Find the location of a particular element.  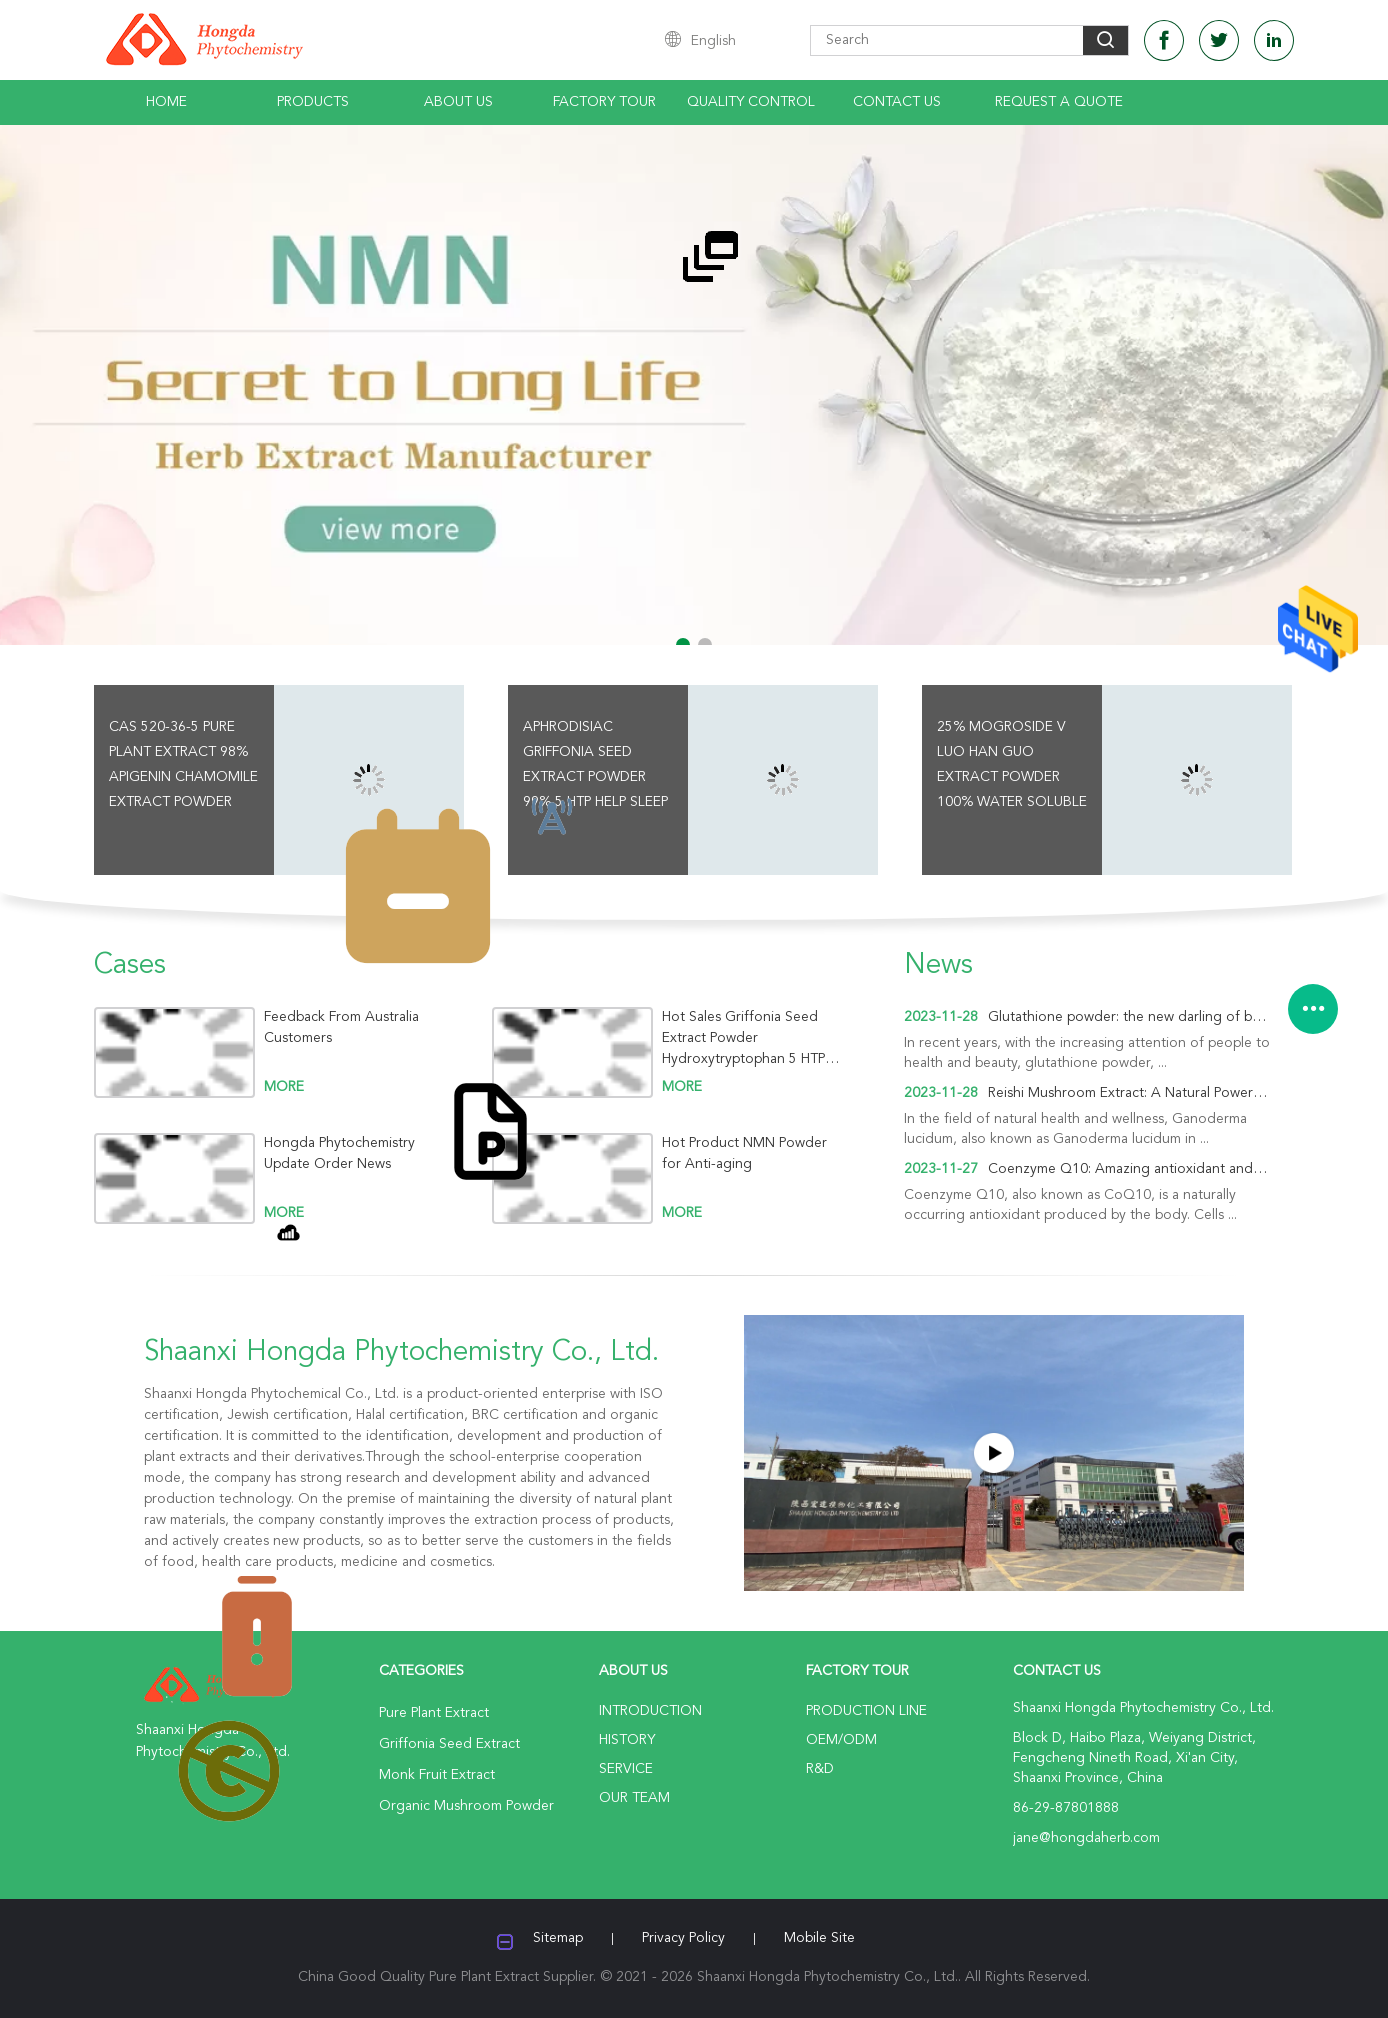

indicates cellular network or mobile signal status is located at coordinates (552, 816).